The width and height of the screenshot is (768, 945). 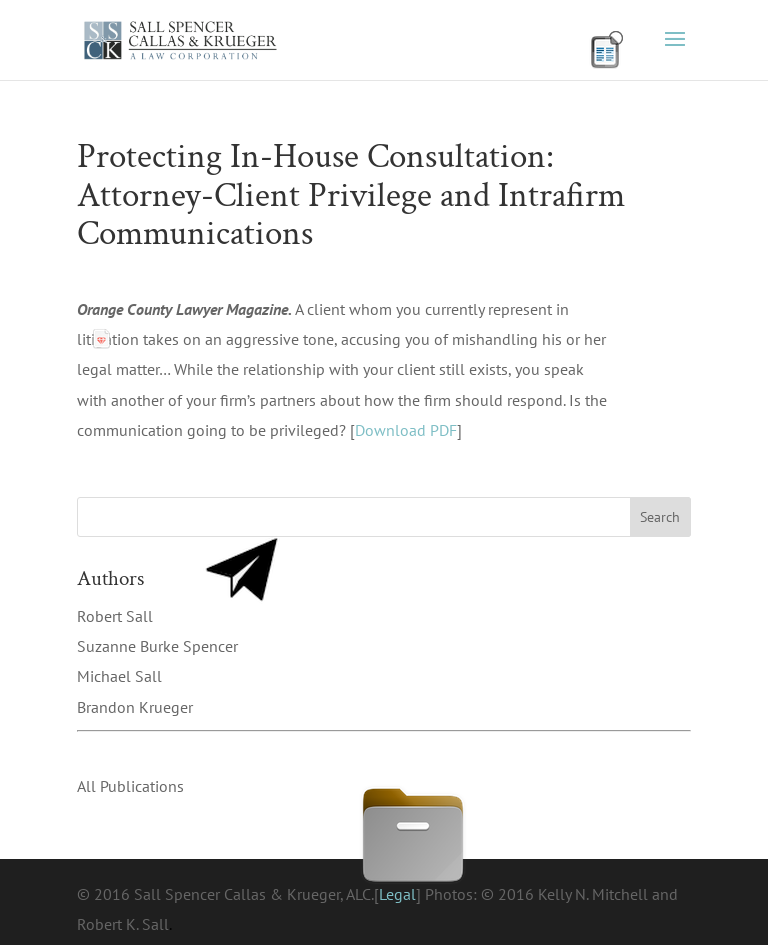 I want to click on open the file manager application, so click(x=413, y=835).